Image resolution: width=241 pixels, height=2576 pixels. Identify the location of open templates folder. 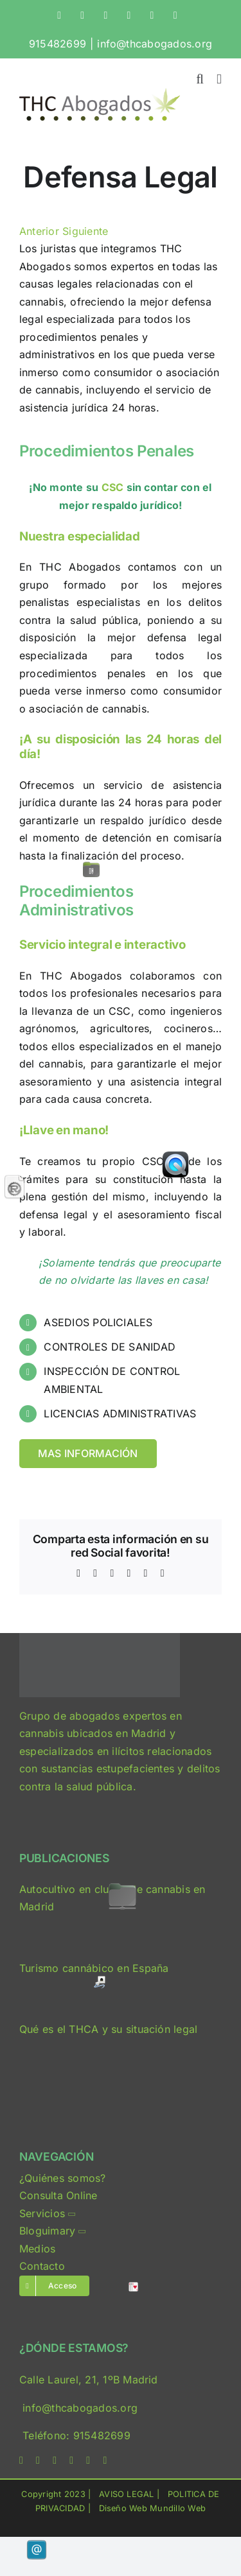
(91, 869).